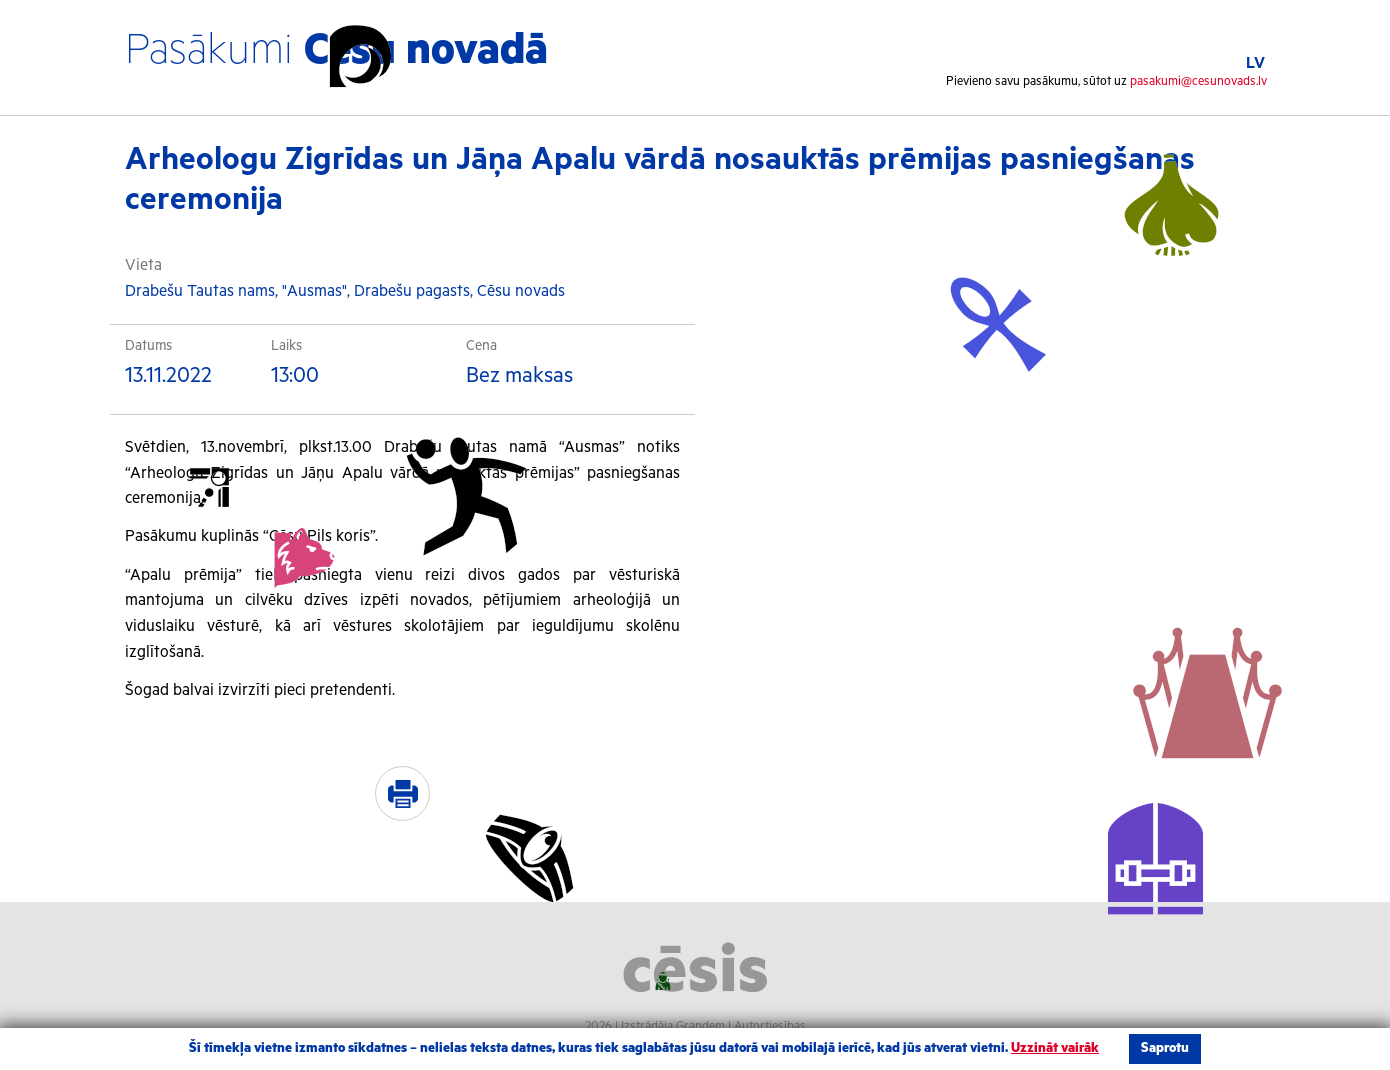 This screenshot has height=1070, width=1390. I want to click on access billiards or pool game, so click(209, 487).